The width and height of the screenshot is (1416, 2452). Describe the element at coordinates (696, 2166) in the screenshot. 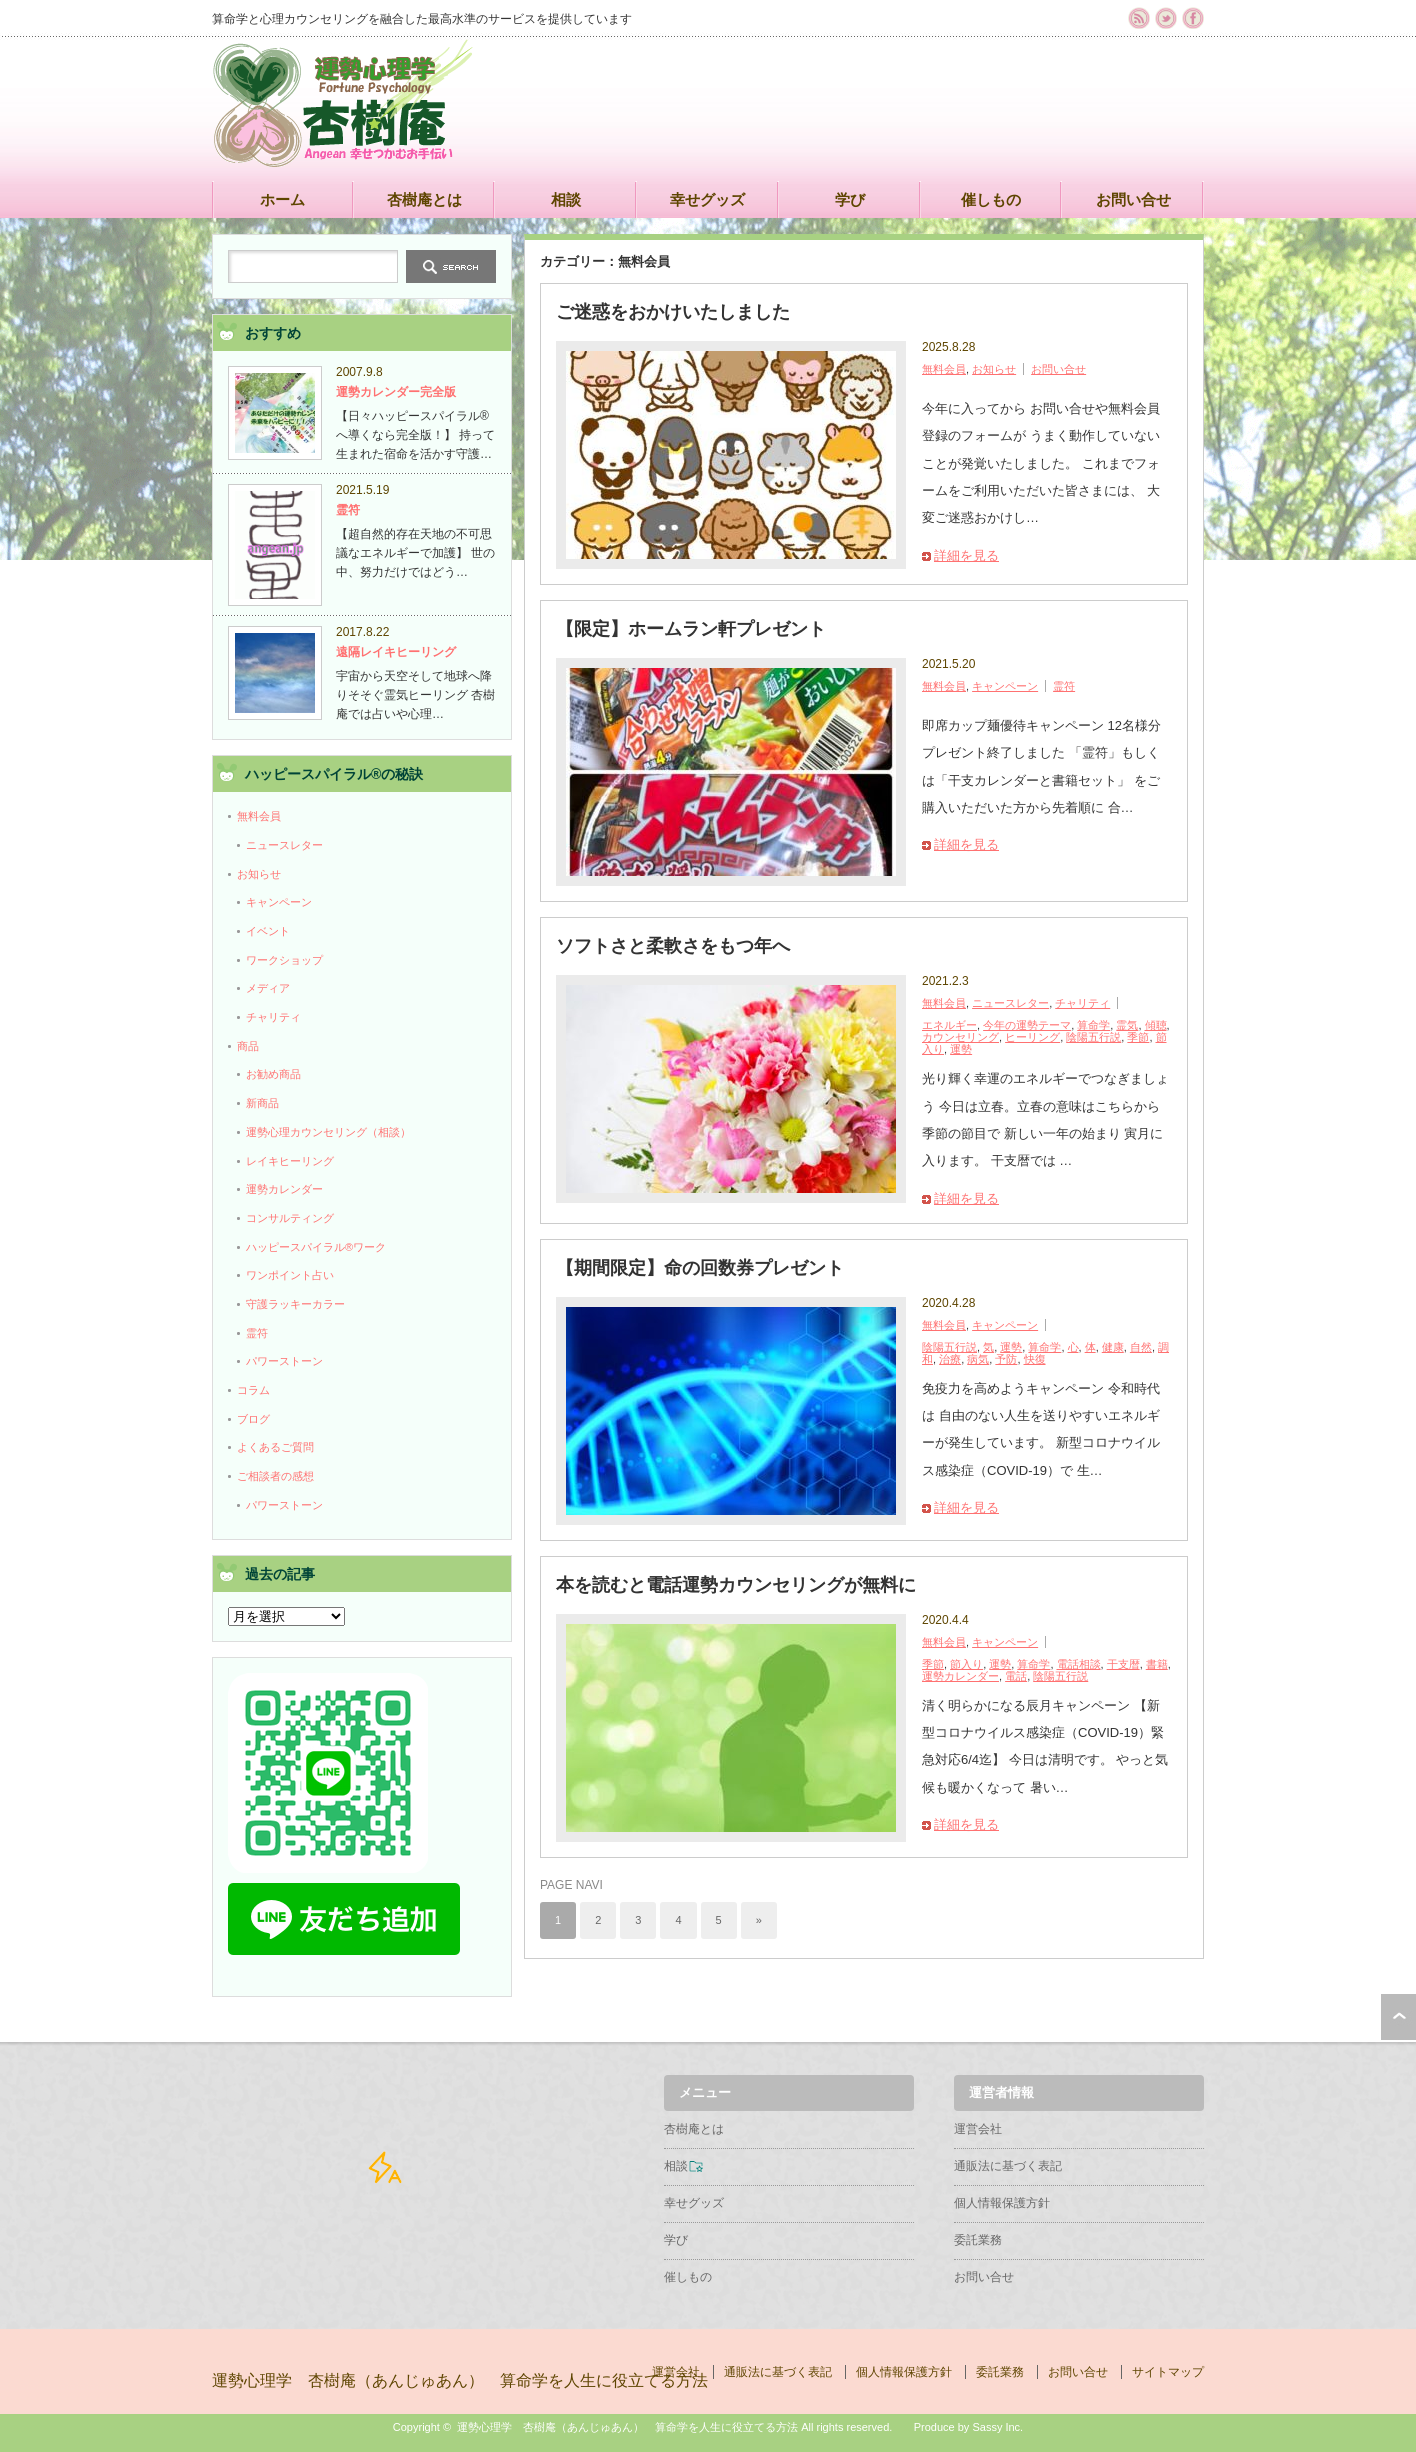

I see `access your starred or favorite folders` at that location.